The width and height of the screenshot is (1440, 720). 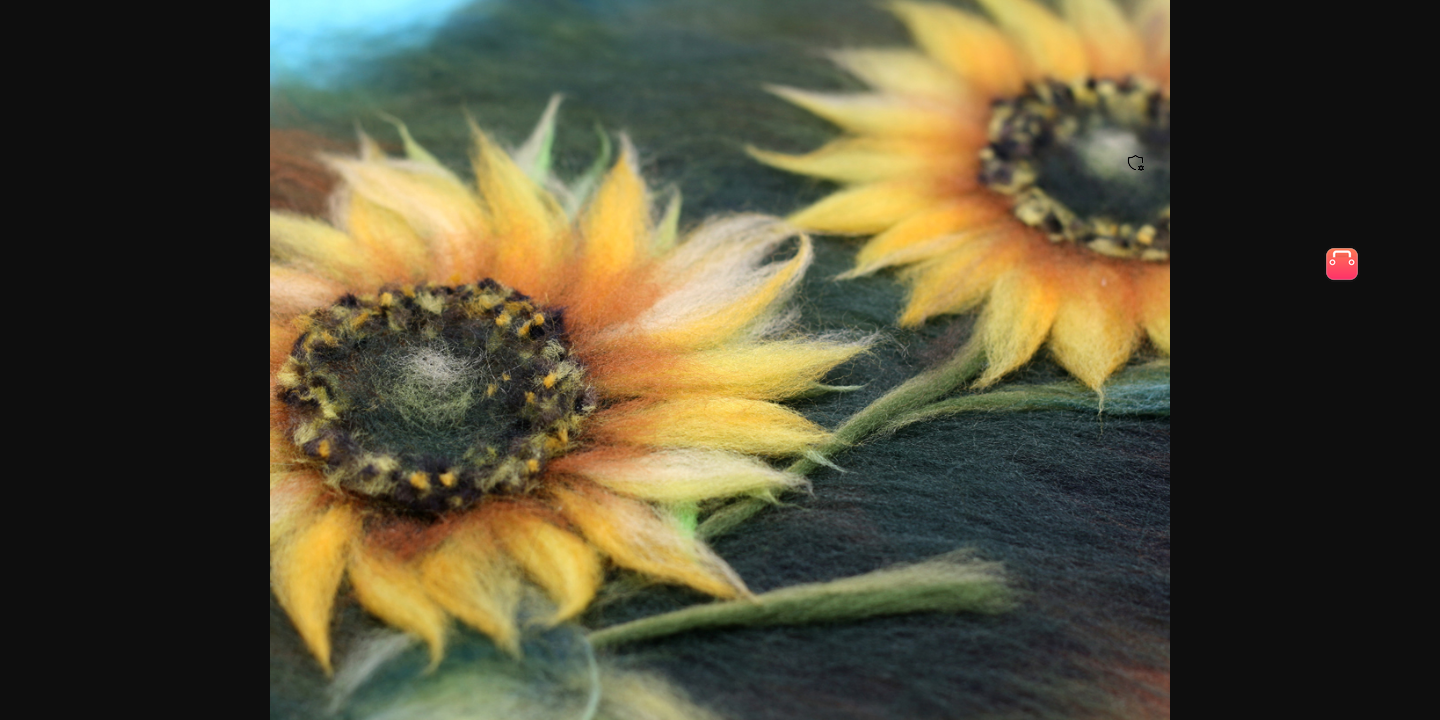 I want to click on access system utilities and tools, so click(x=1342, y=264).